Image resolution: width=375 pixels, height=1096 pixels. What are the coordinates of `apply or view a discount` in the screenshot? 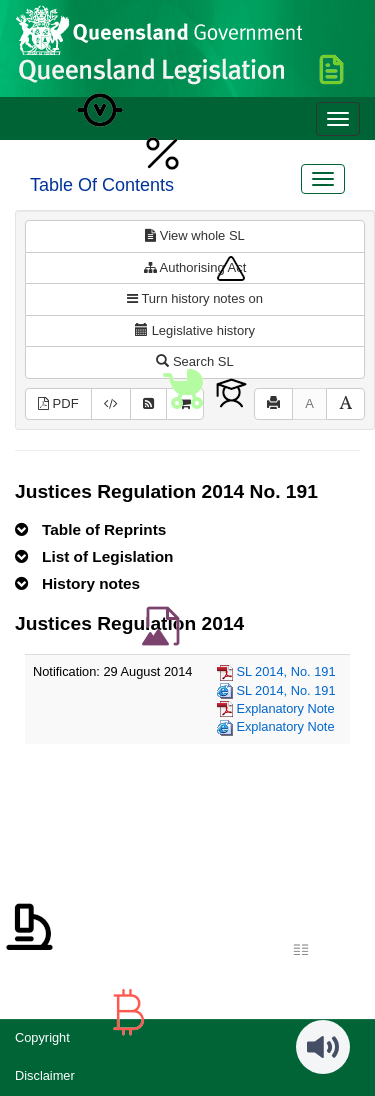 It's located at (162, 153).